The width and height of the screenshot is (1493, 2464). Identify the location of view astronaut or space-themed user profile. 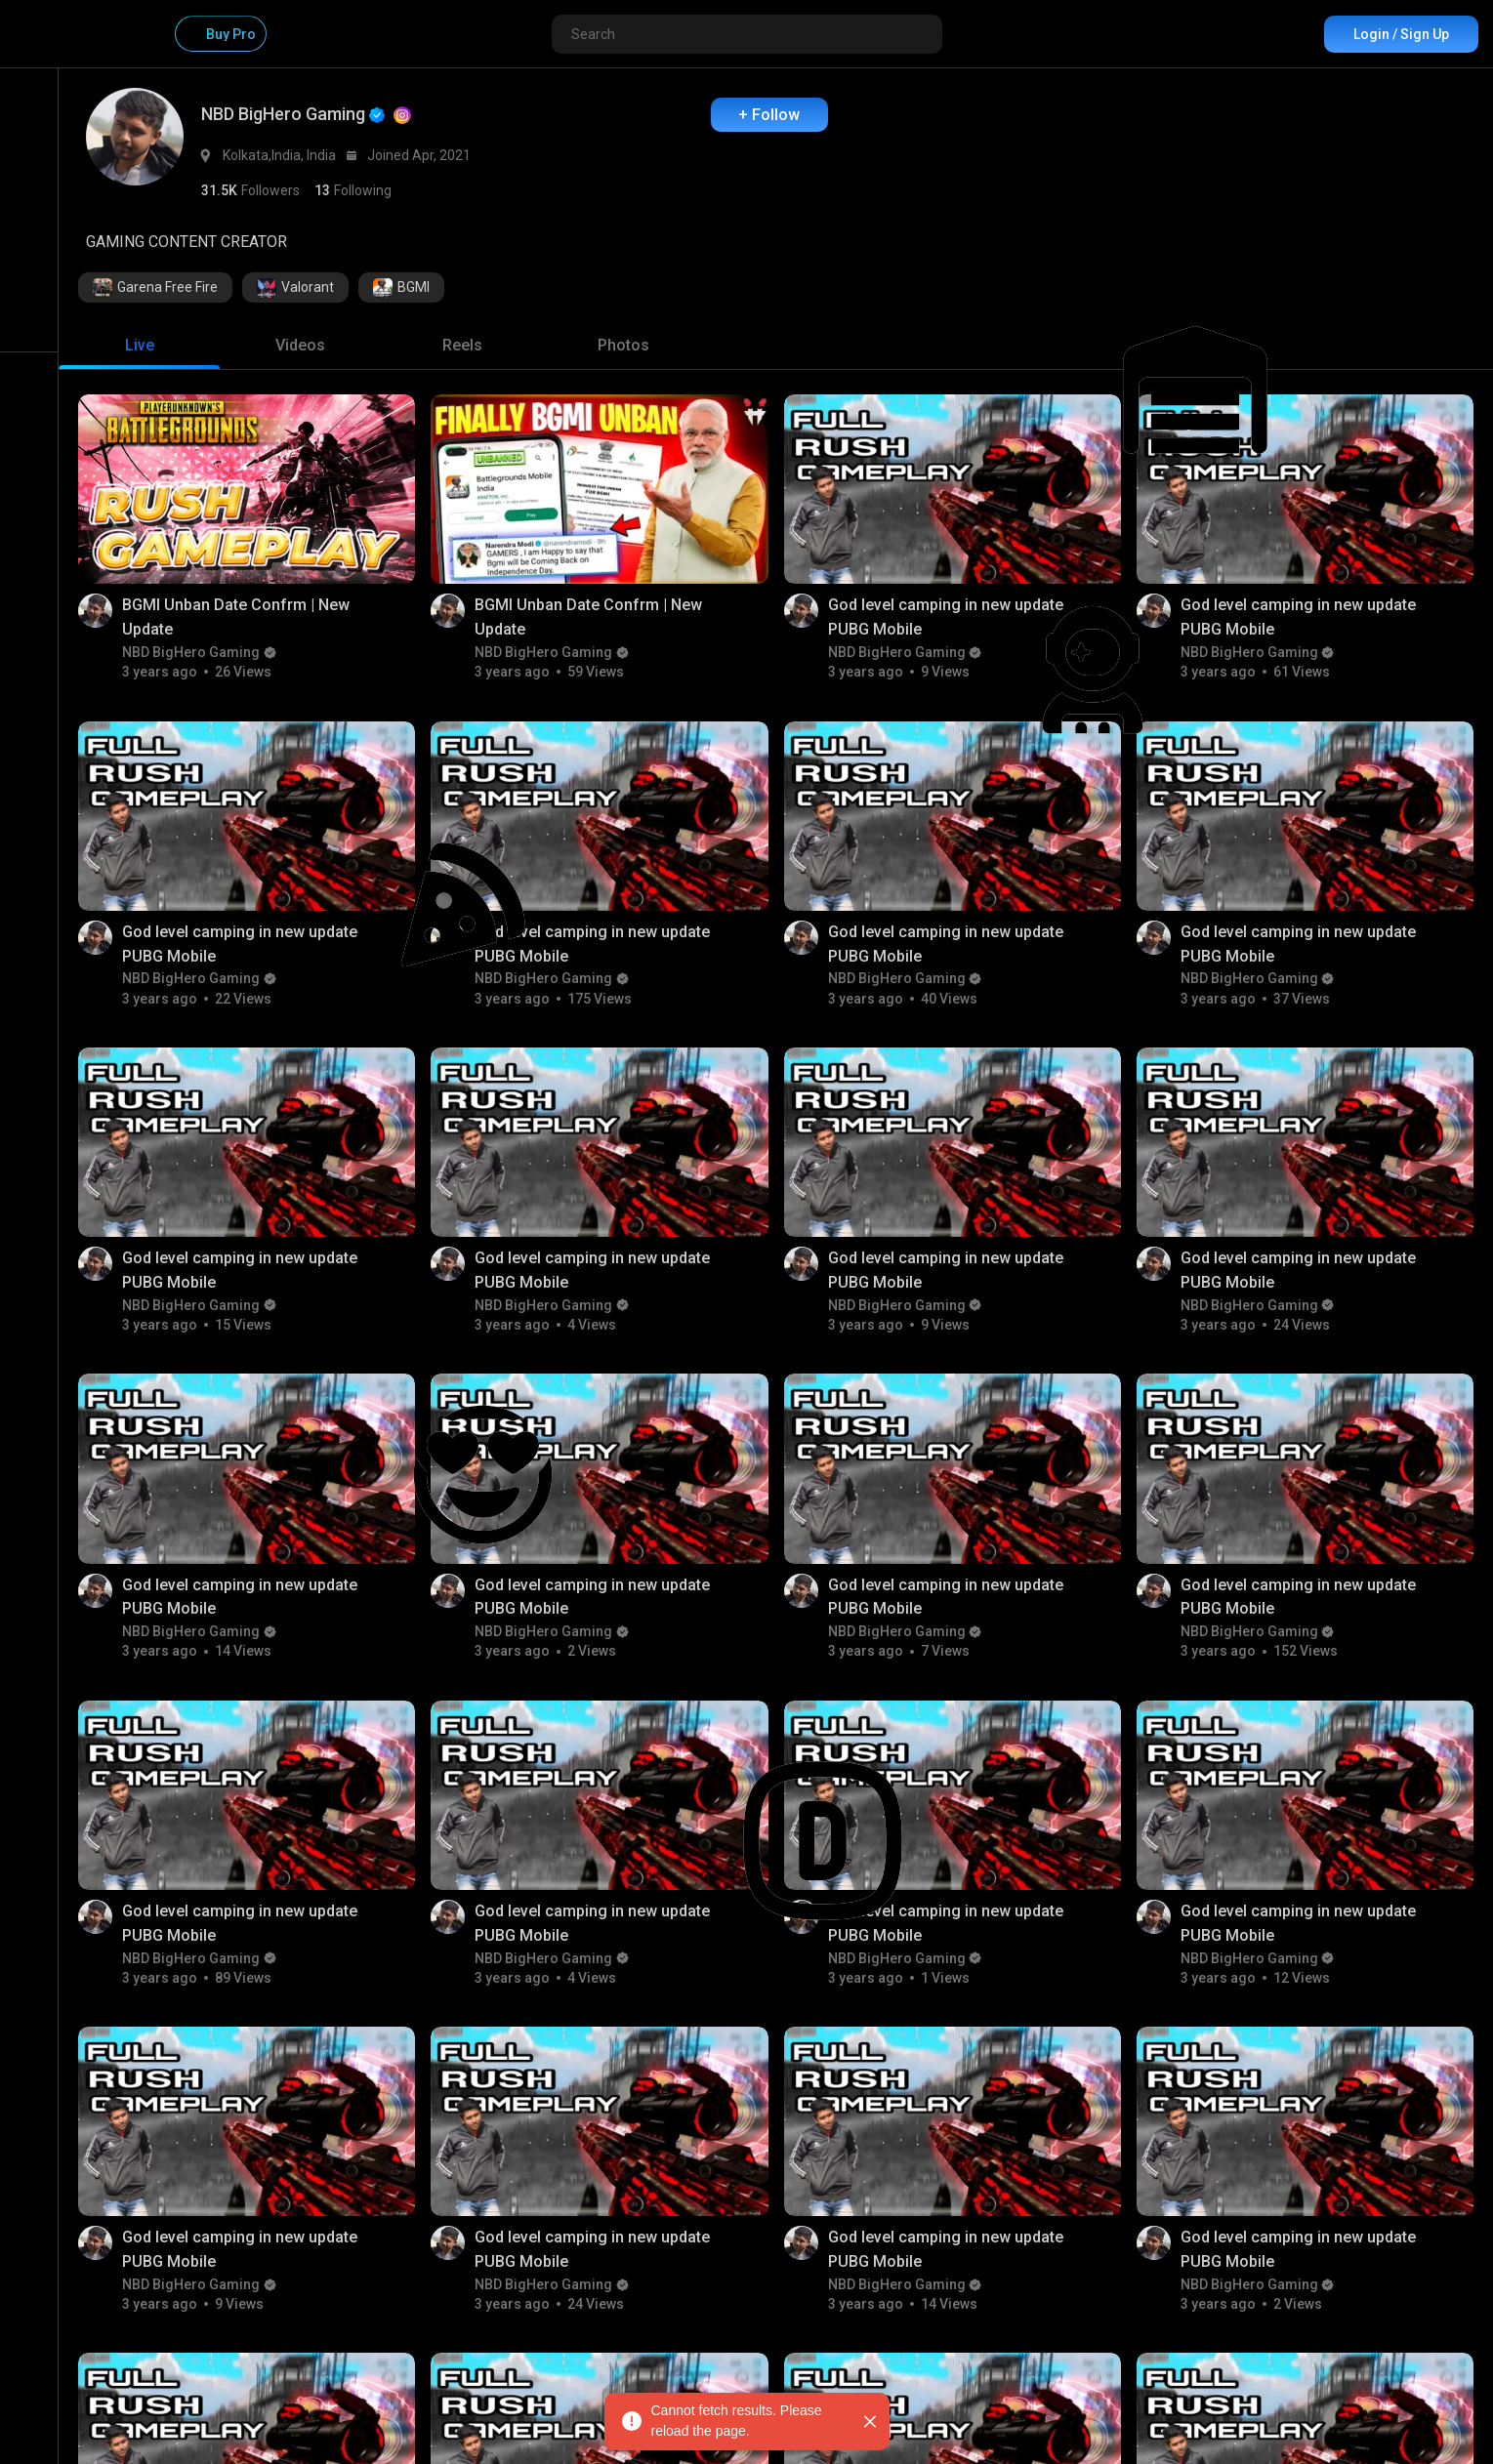
(1093, 672).